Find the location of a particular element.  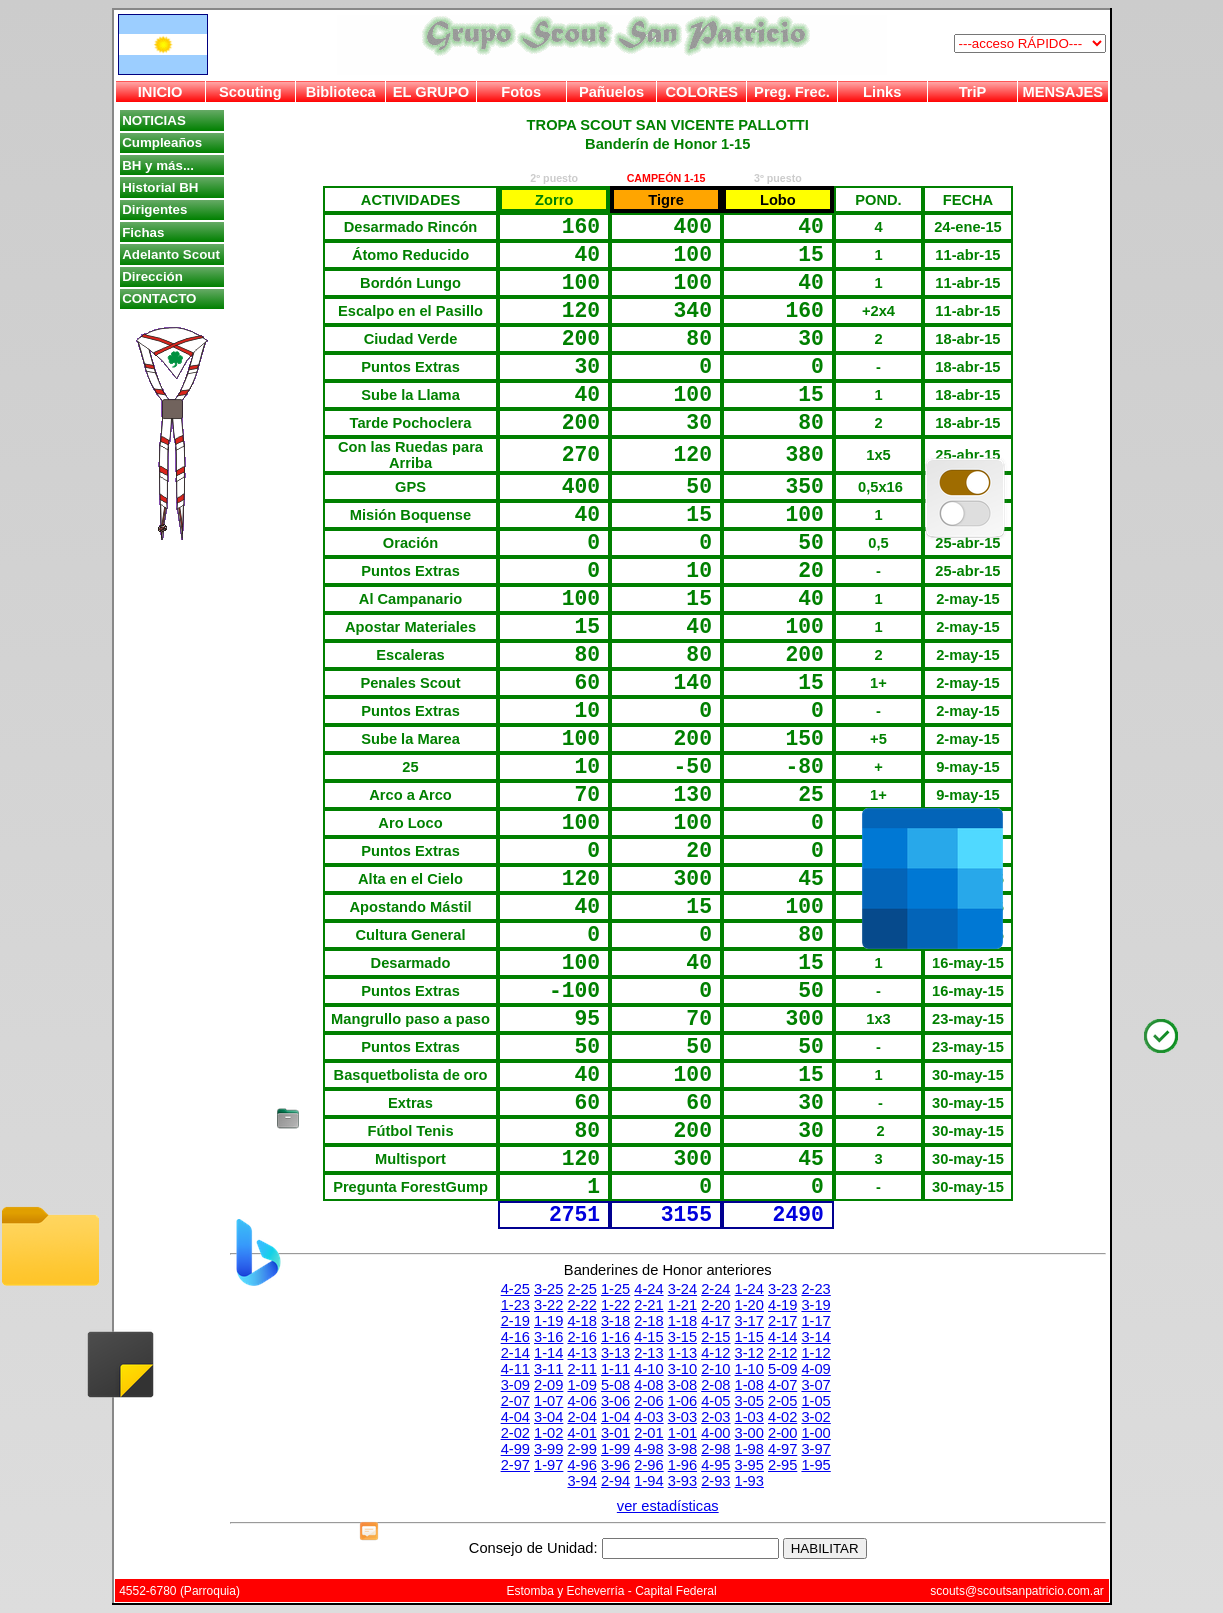

open empathy messaging app is located at coordinates (369, 1531).